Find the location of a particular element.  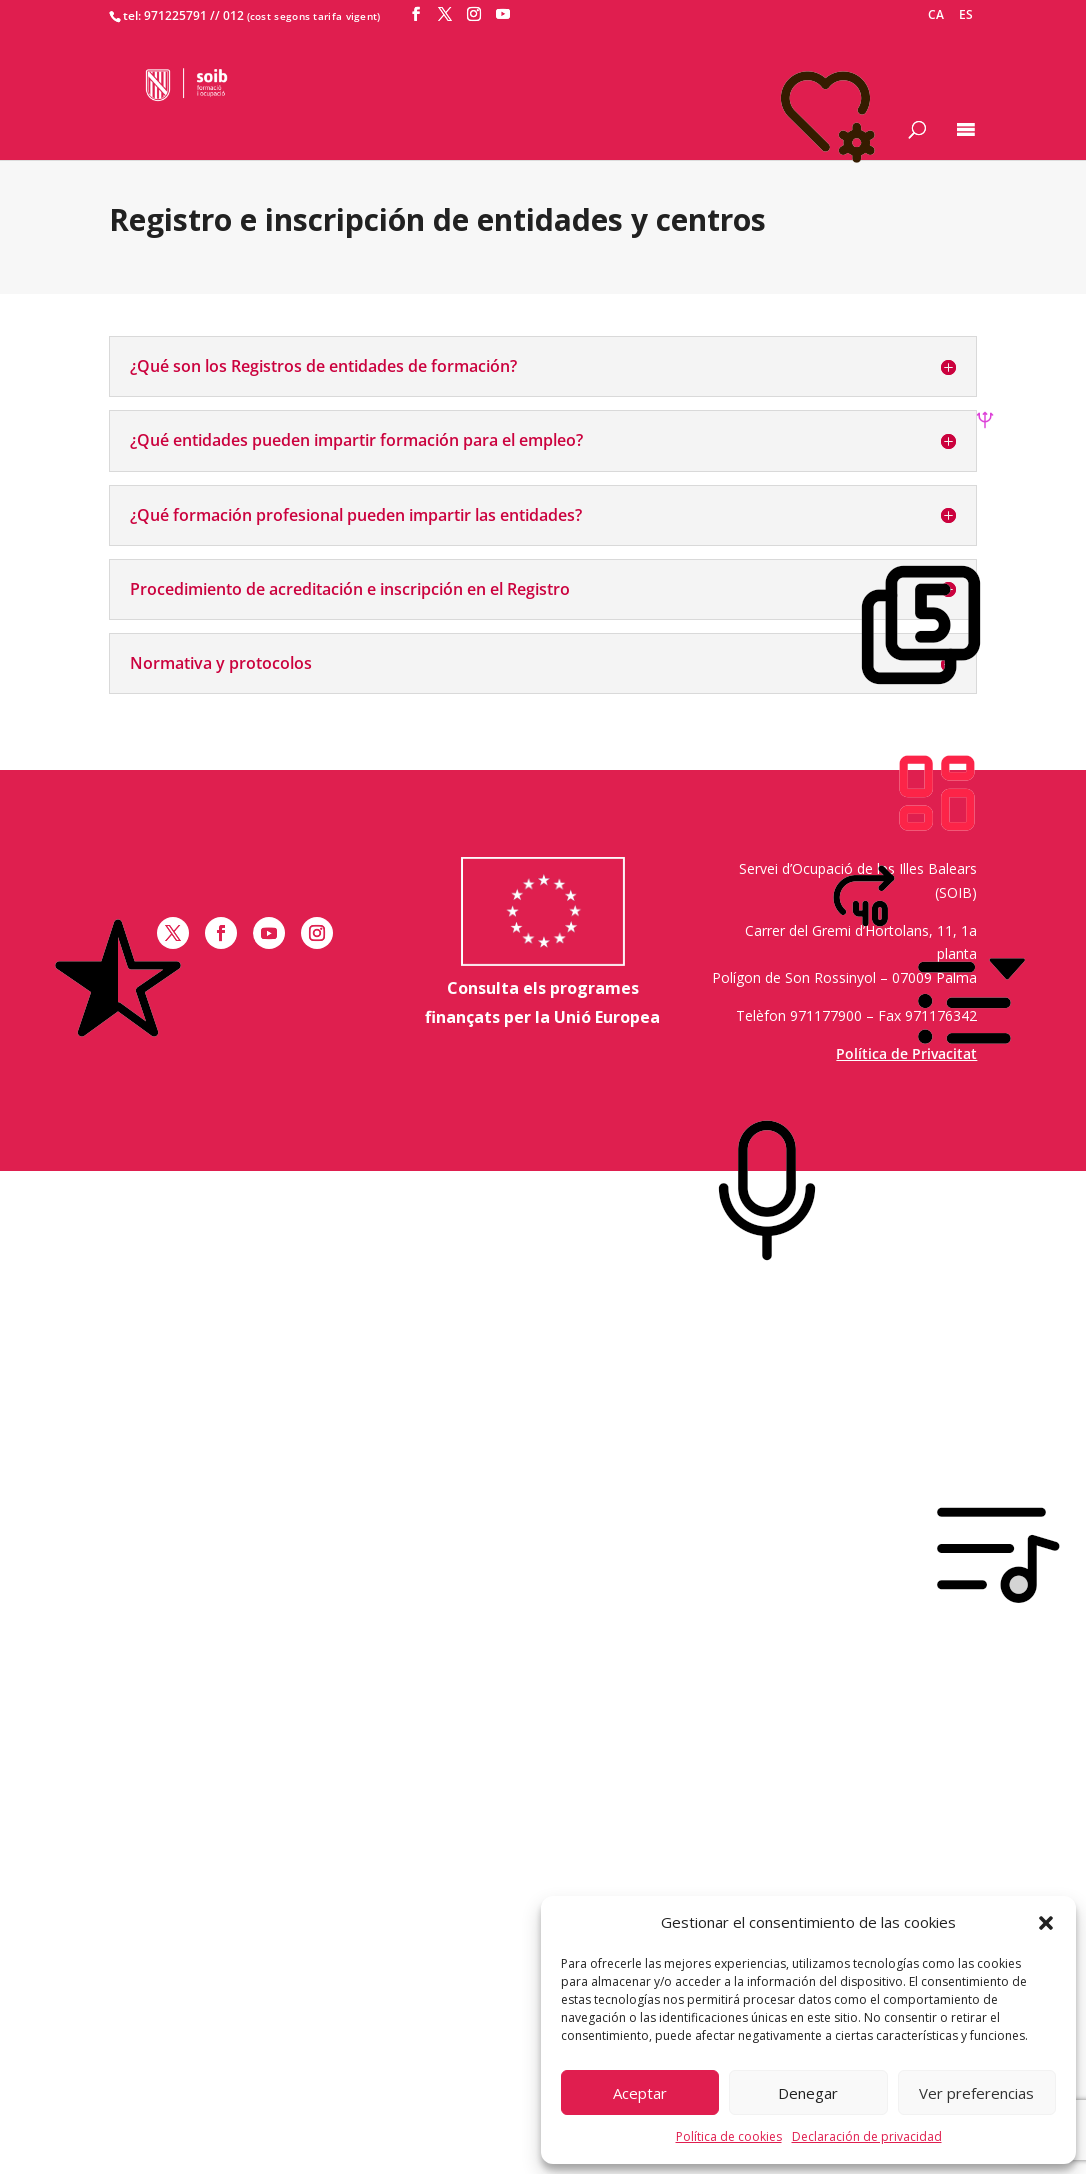

open dashboard view is located at coordinates (937, 793).